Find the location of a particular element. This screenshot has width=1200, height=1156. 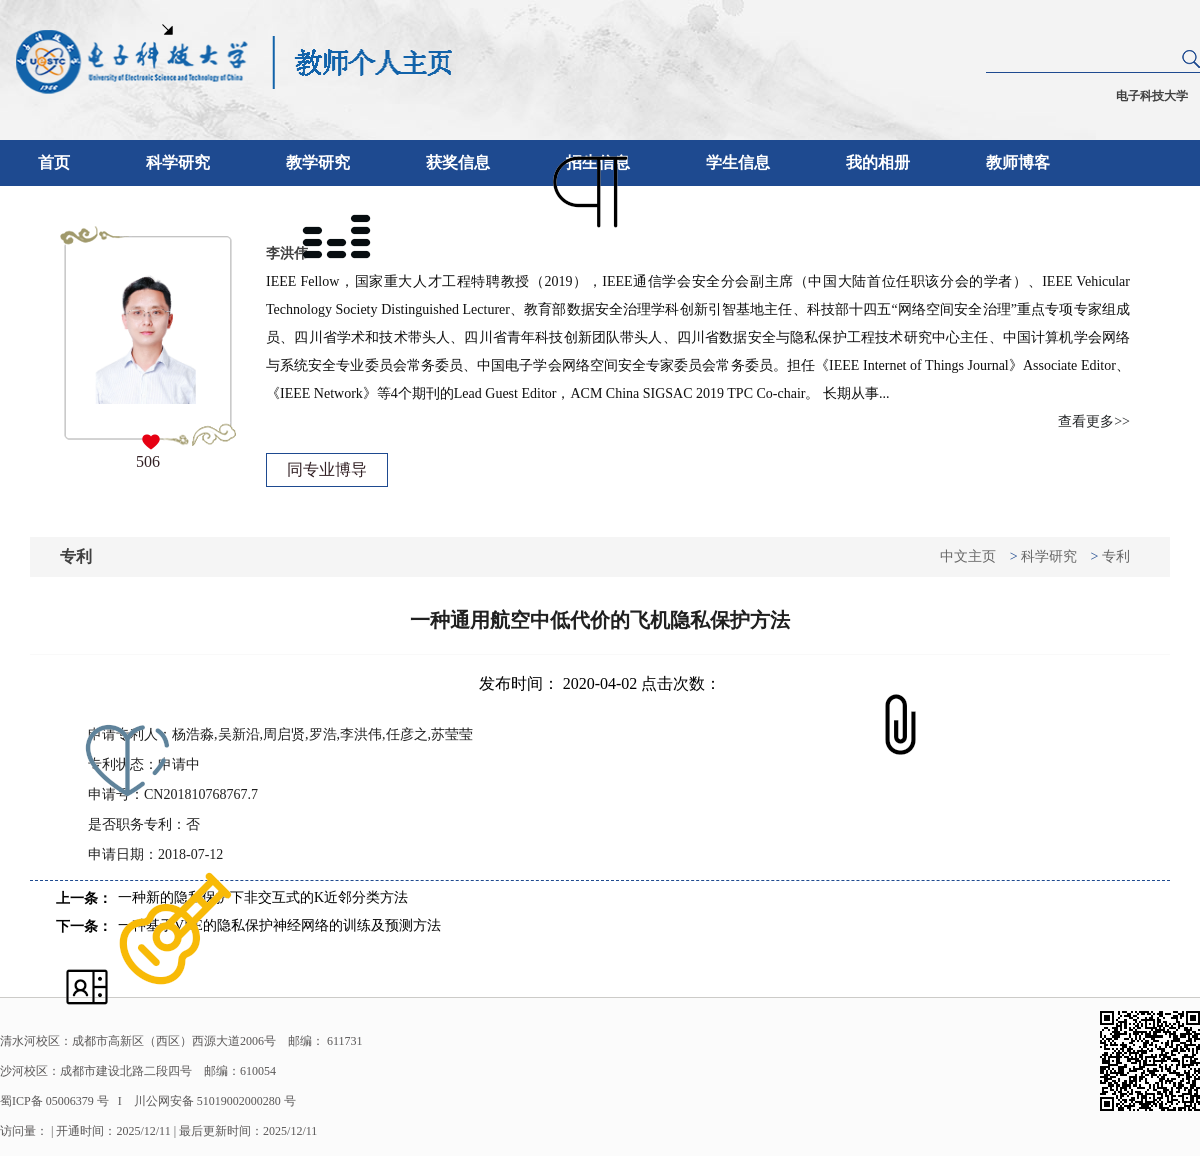

access music or instrument features is located at coordinates (174, 929).